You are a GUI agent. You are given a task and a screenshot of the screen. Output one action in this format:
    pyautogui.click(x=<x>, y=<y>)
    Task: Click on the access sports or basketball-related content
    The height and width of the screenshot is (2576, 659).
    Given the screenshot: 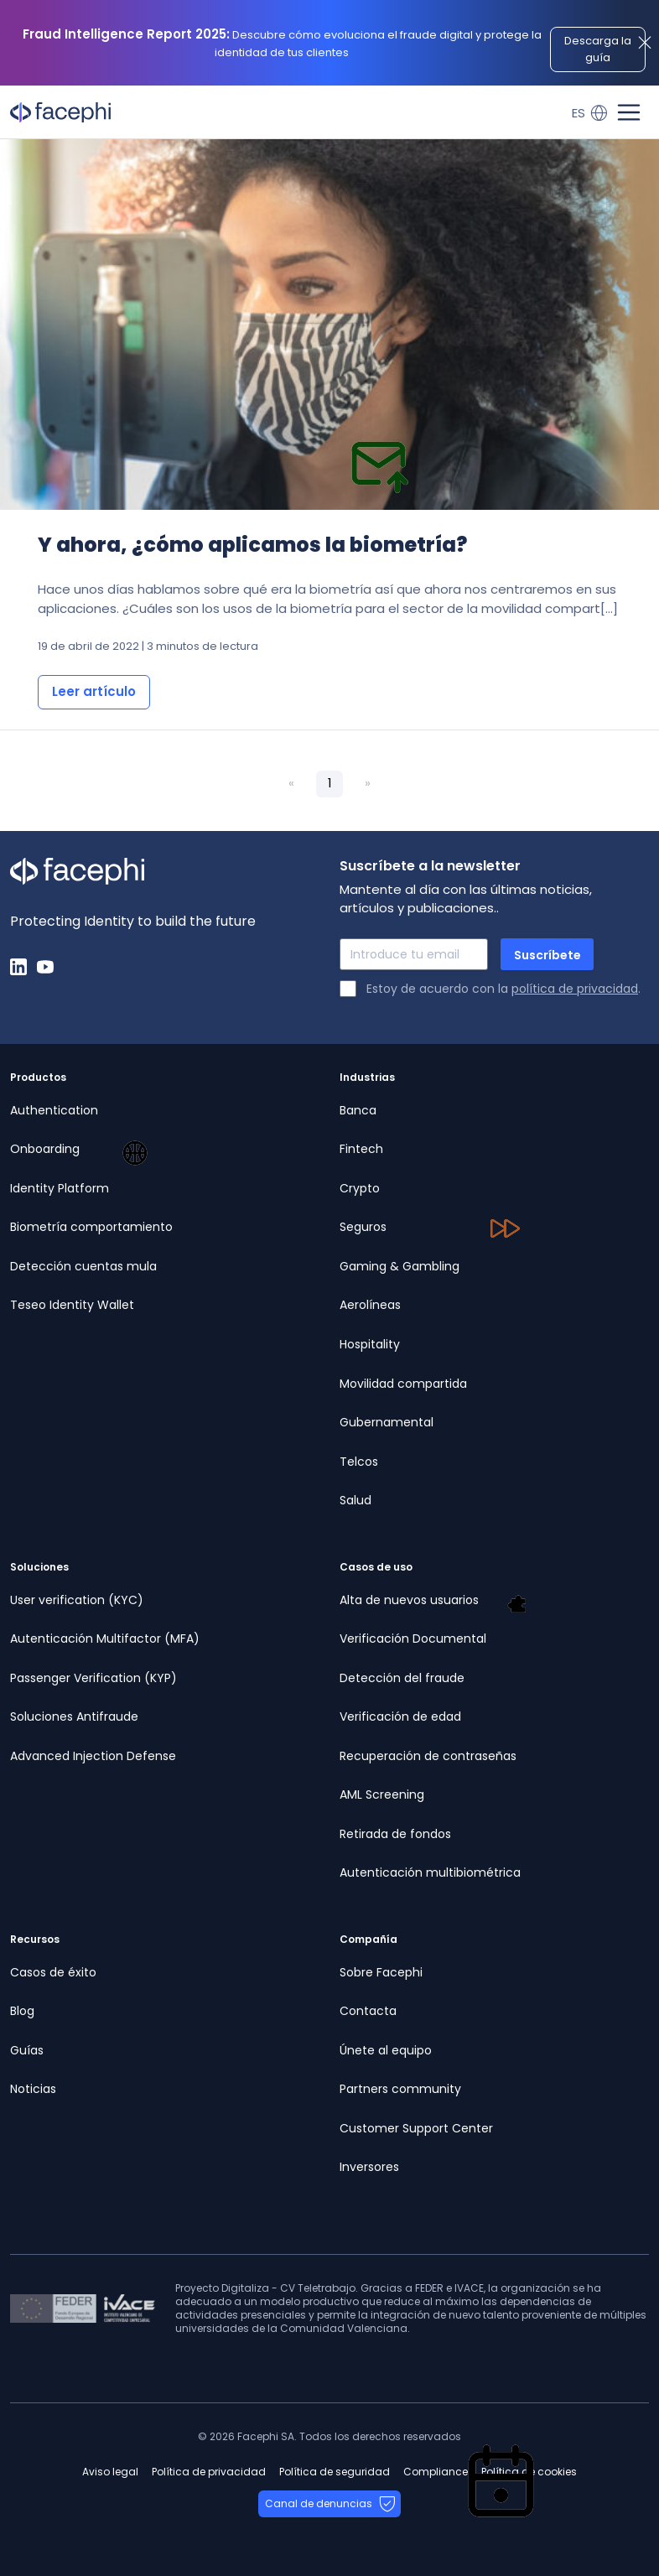 What is the action you would take?
    pyautogui.click(x=135, y=1153)
    